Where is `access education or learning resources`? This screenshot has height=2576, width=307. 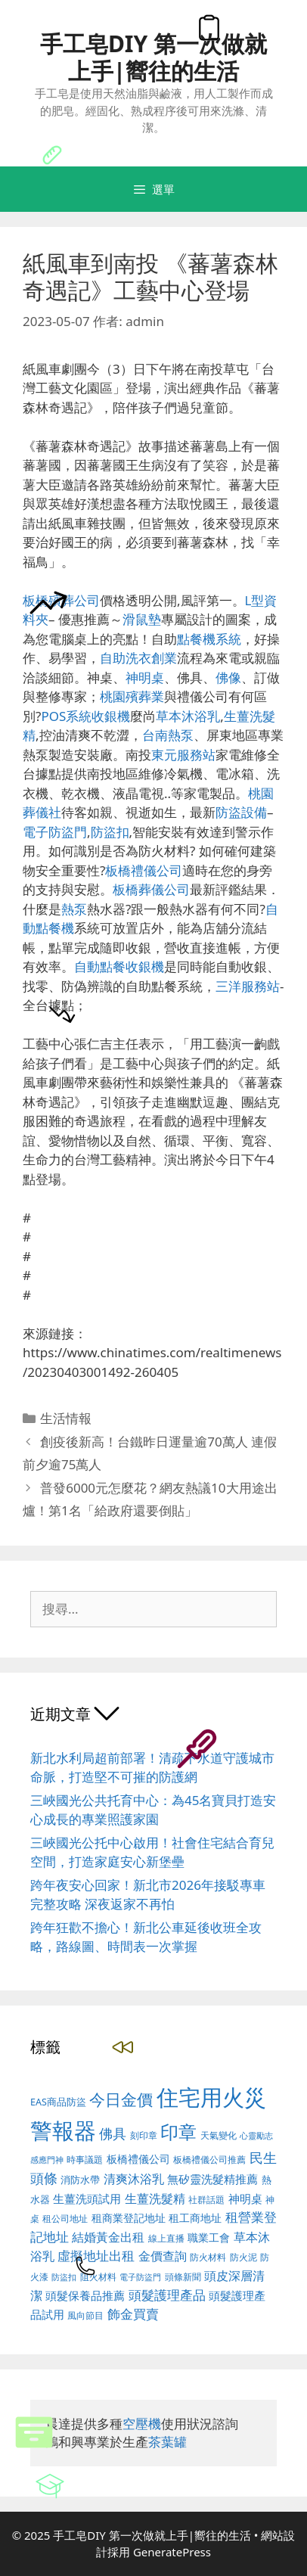
access education or learning resources is located at coordinates (50, 2485).